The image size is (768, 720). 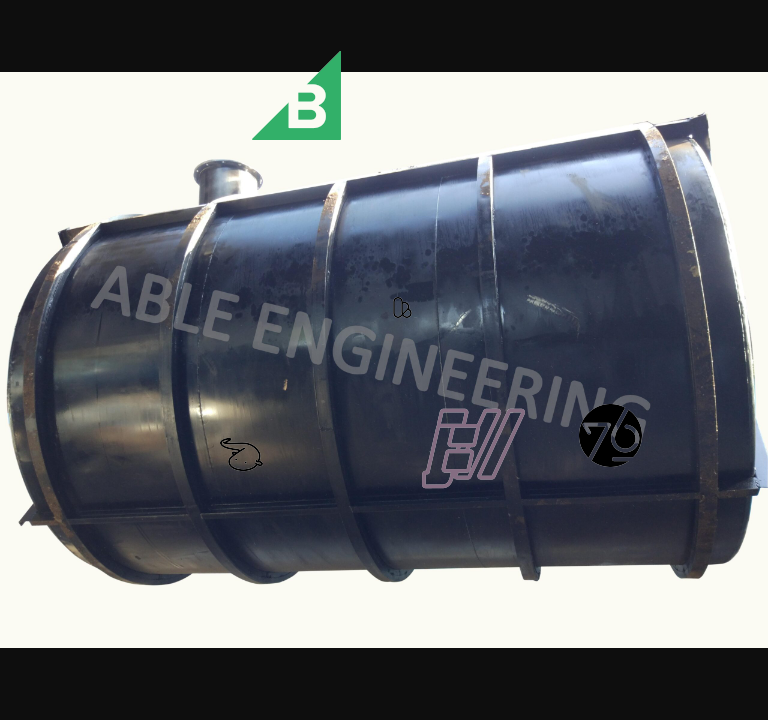 What do you see at coordinates (473, 448) in the screenshot?
I see `eclipse jetty web server logo` at bounding box center [473, 448].